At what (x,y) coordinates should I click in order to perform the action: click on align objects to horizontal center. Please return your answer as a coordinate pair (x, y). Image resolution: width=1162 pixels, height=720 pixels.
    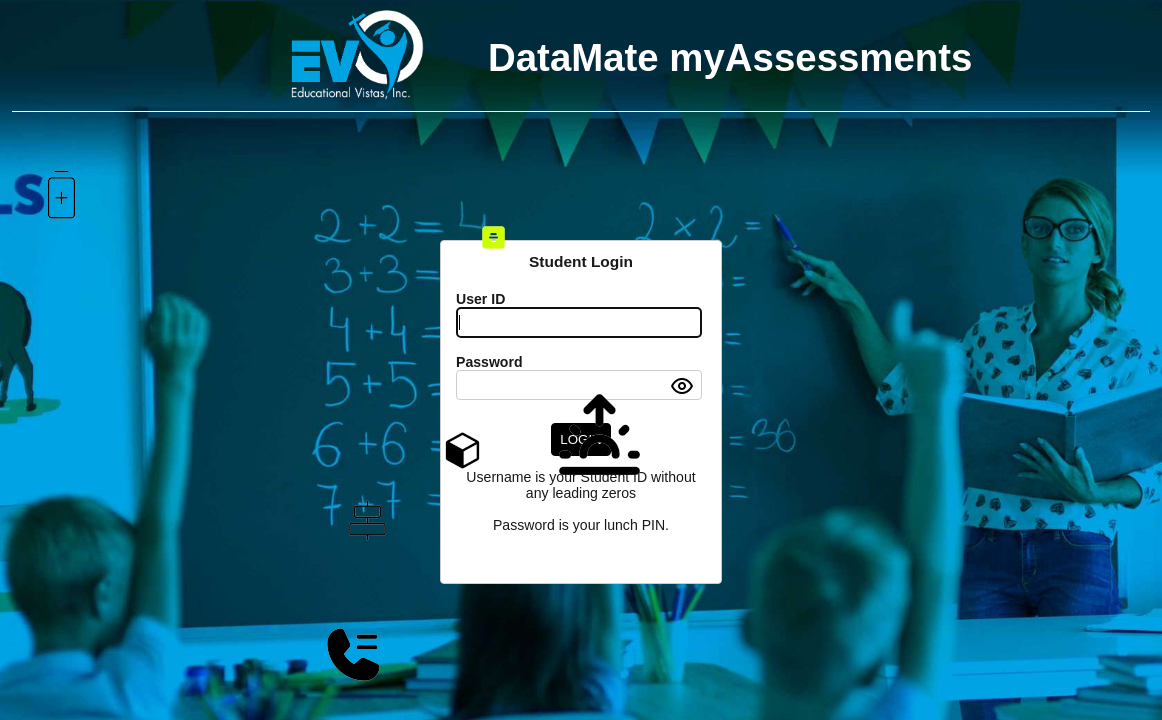
    Looking at the image, I should click on (367, 520).